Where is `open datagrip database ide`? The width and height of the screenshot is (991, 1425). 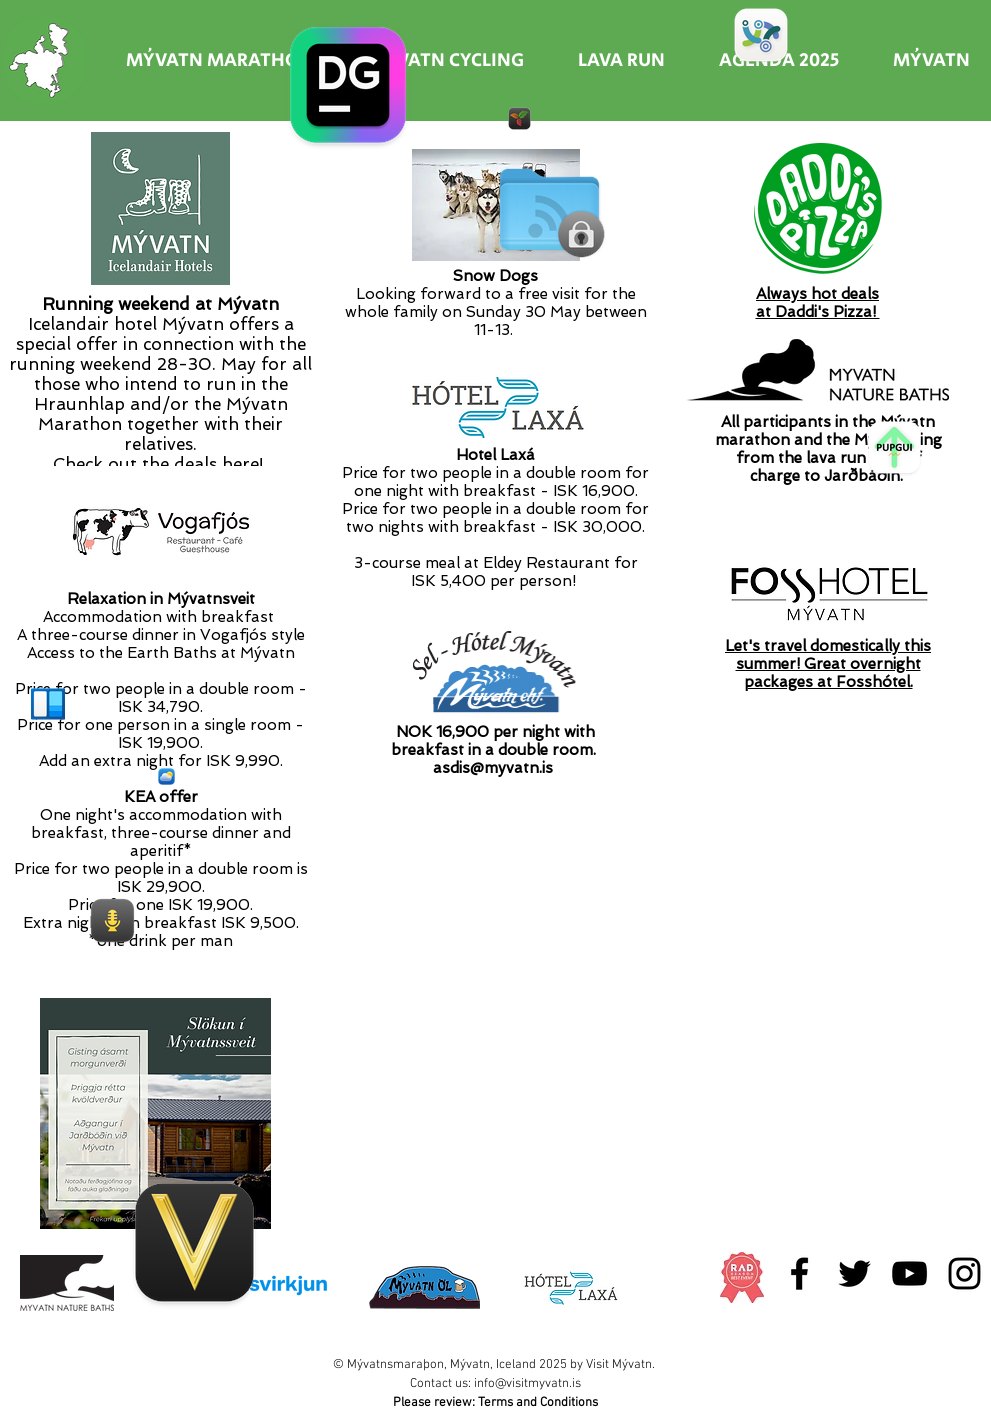 open datagrip database ide is located at coordinates (348, 85).